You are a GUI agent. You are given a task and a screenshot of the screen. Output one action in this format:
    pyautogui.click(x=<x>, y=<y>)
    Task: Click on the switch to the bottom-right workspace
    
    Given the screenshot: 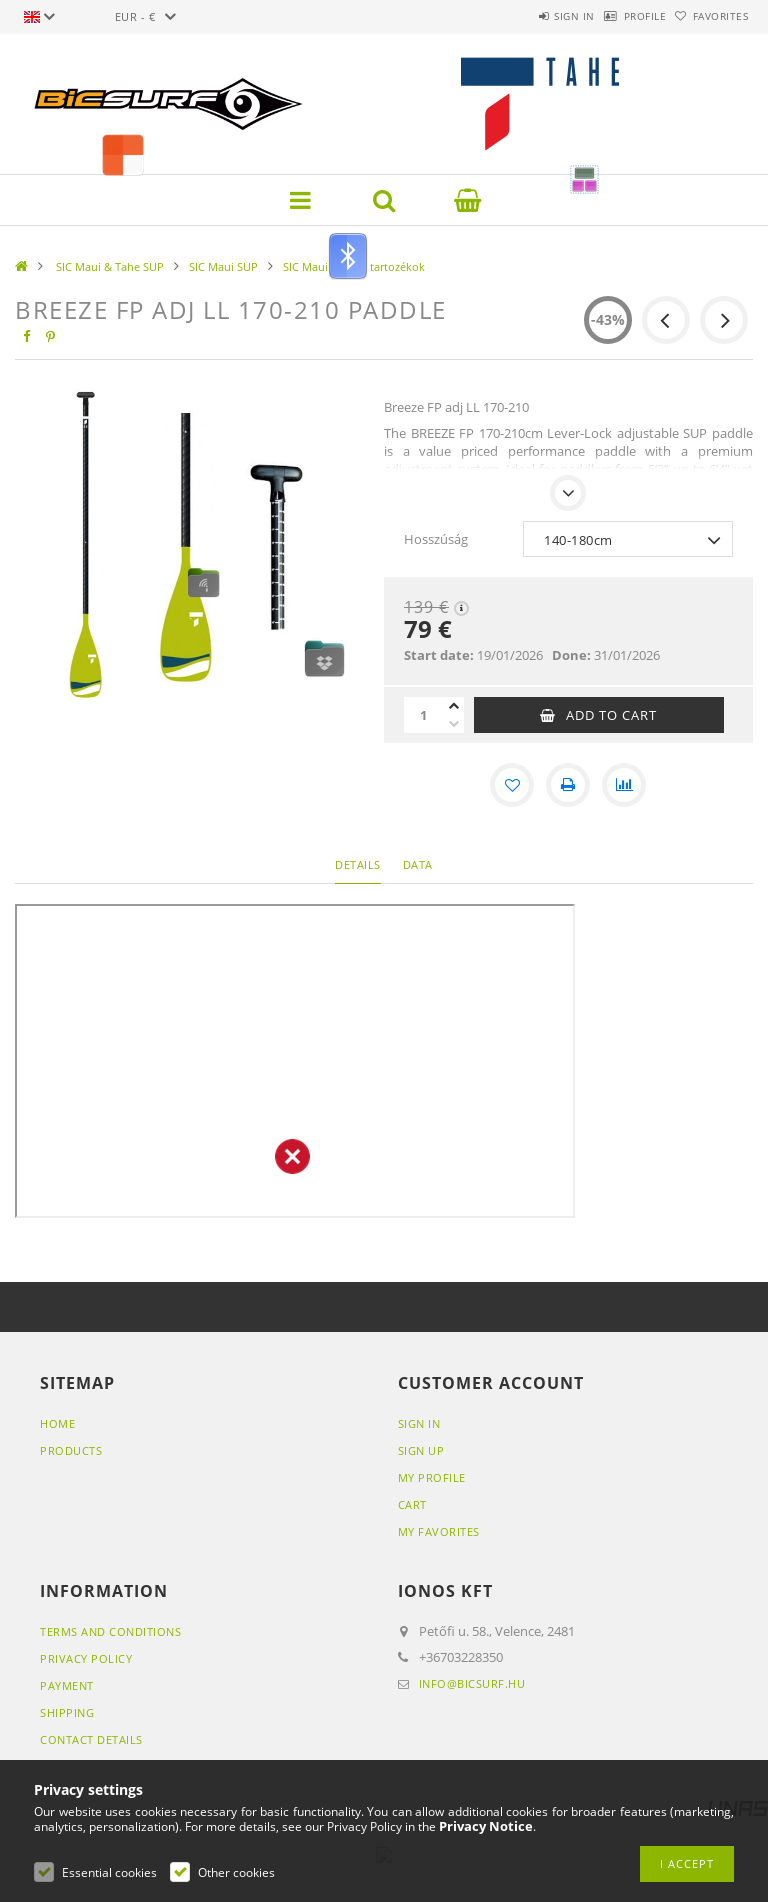 What is the action you would take?
    pyautogui.click(x=123, y=155)
    